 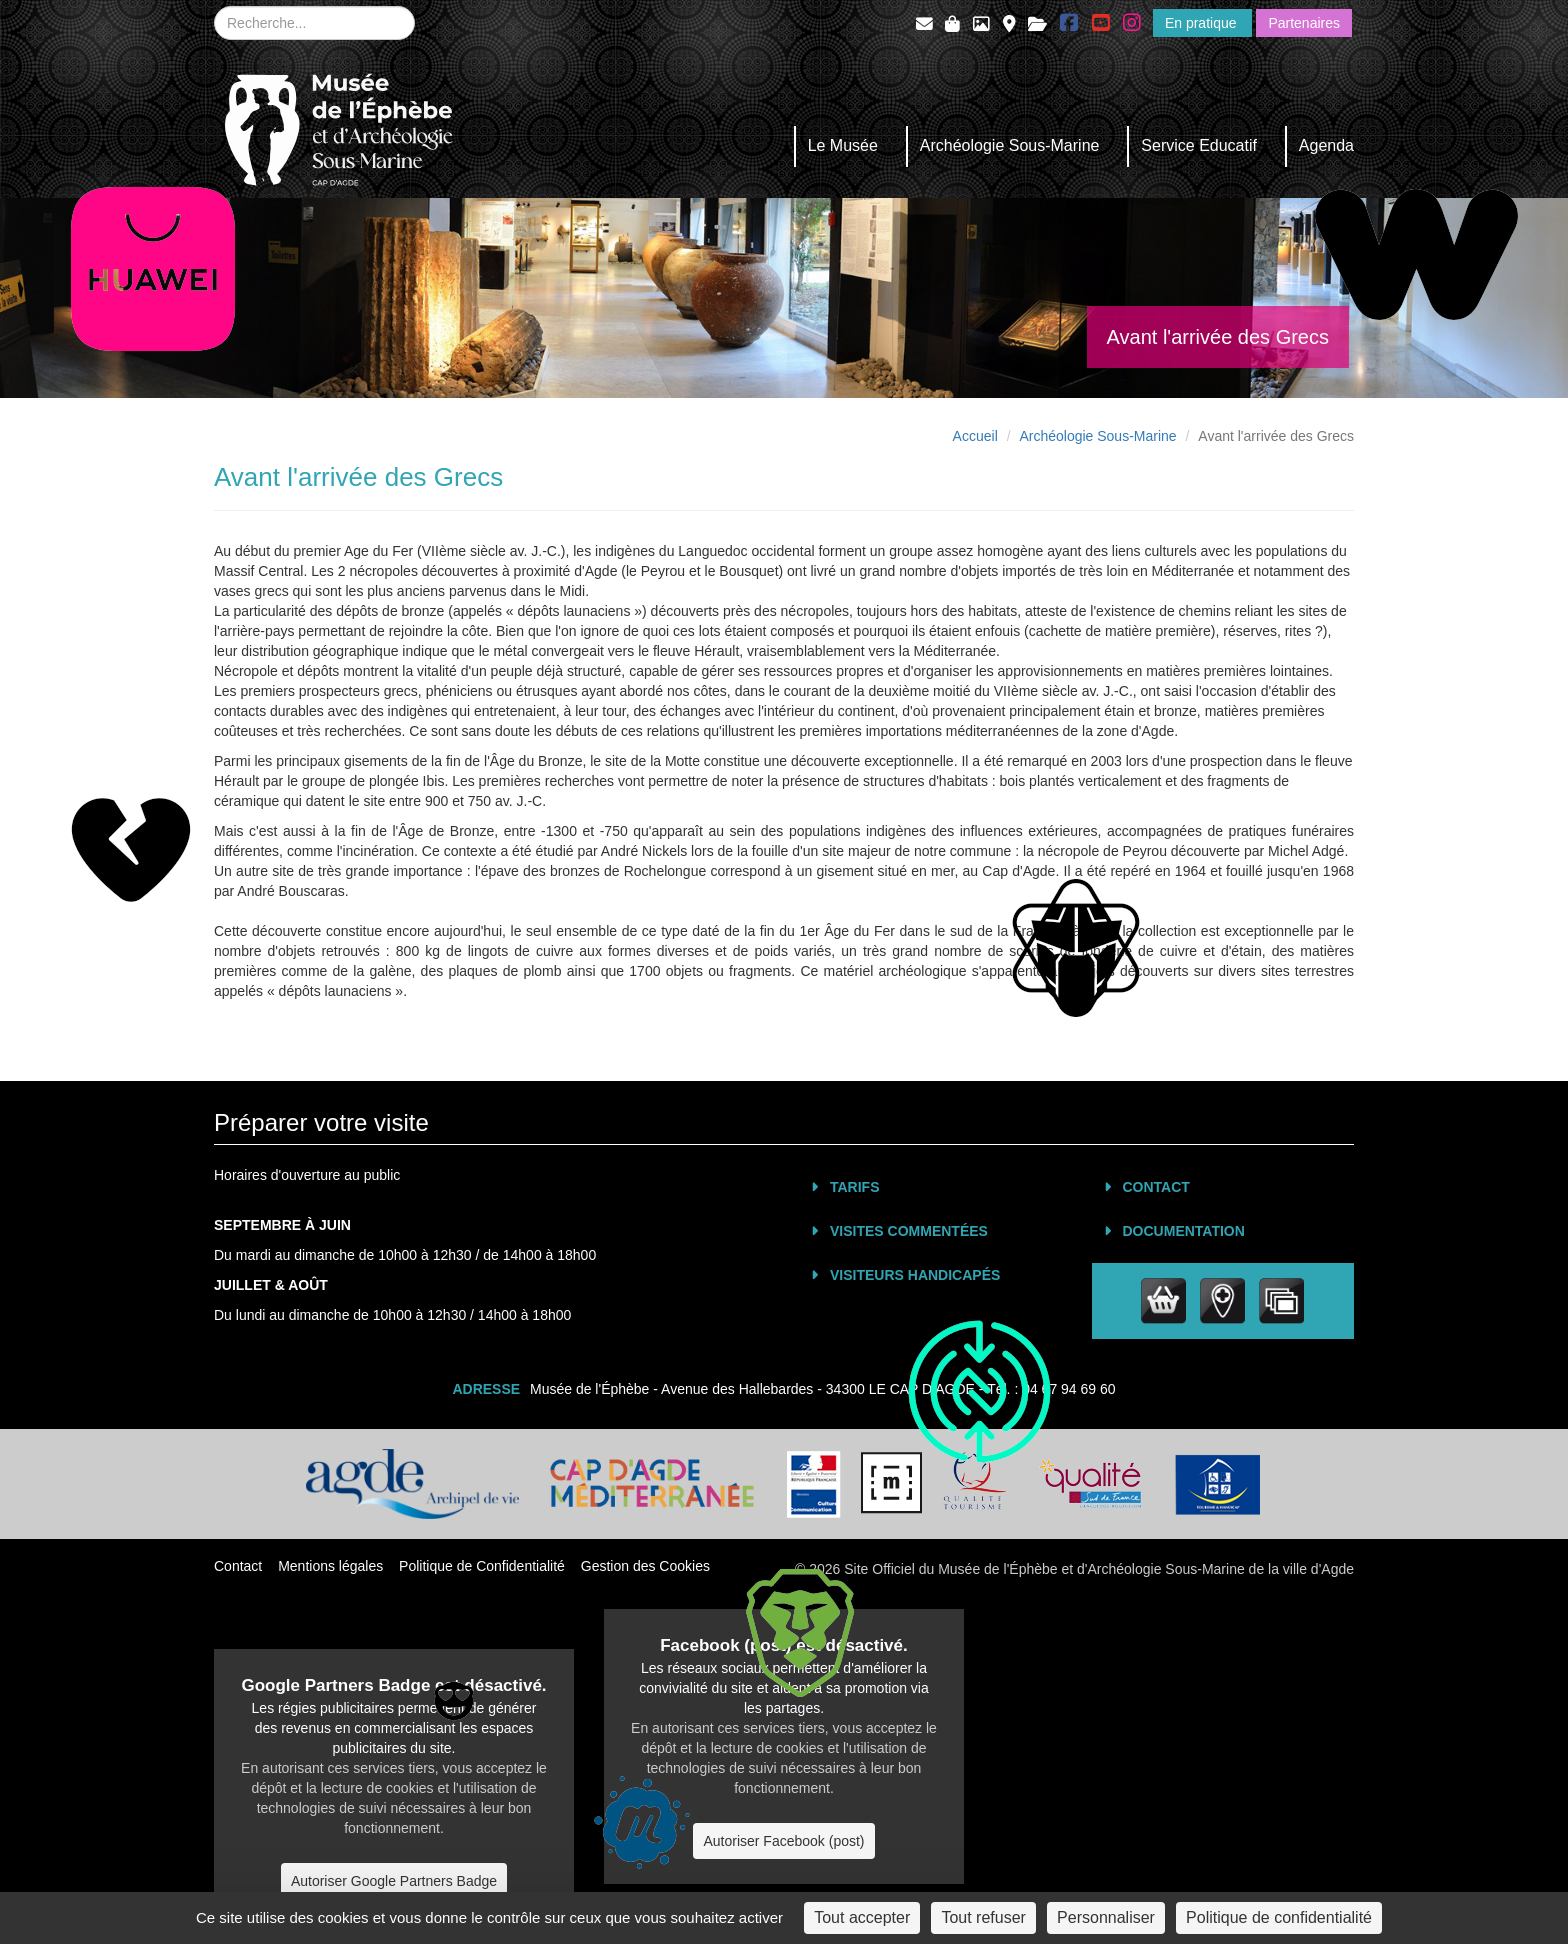 I want to click on indicates nfc directional communication capability, so click(x=979, y=1391).